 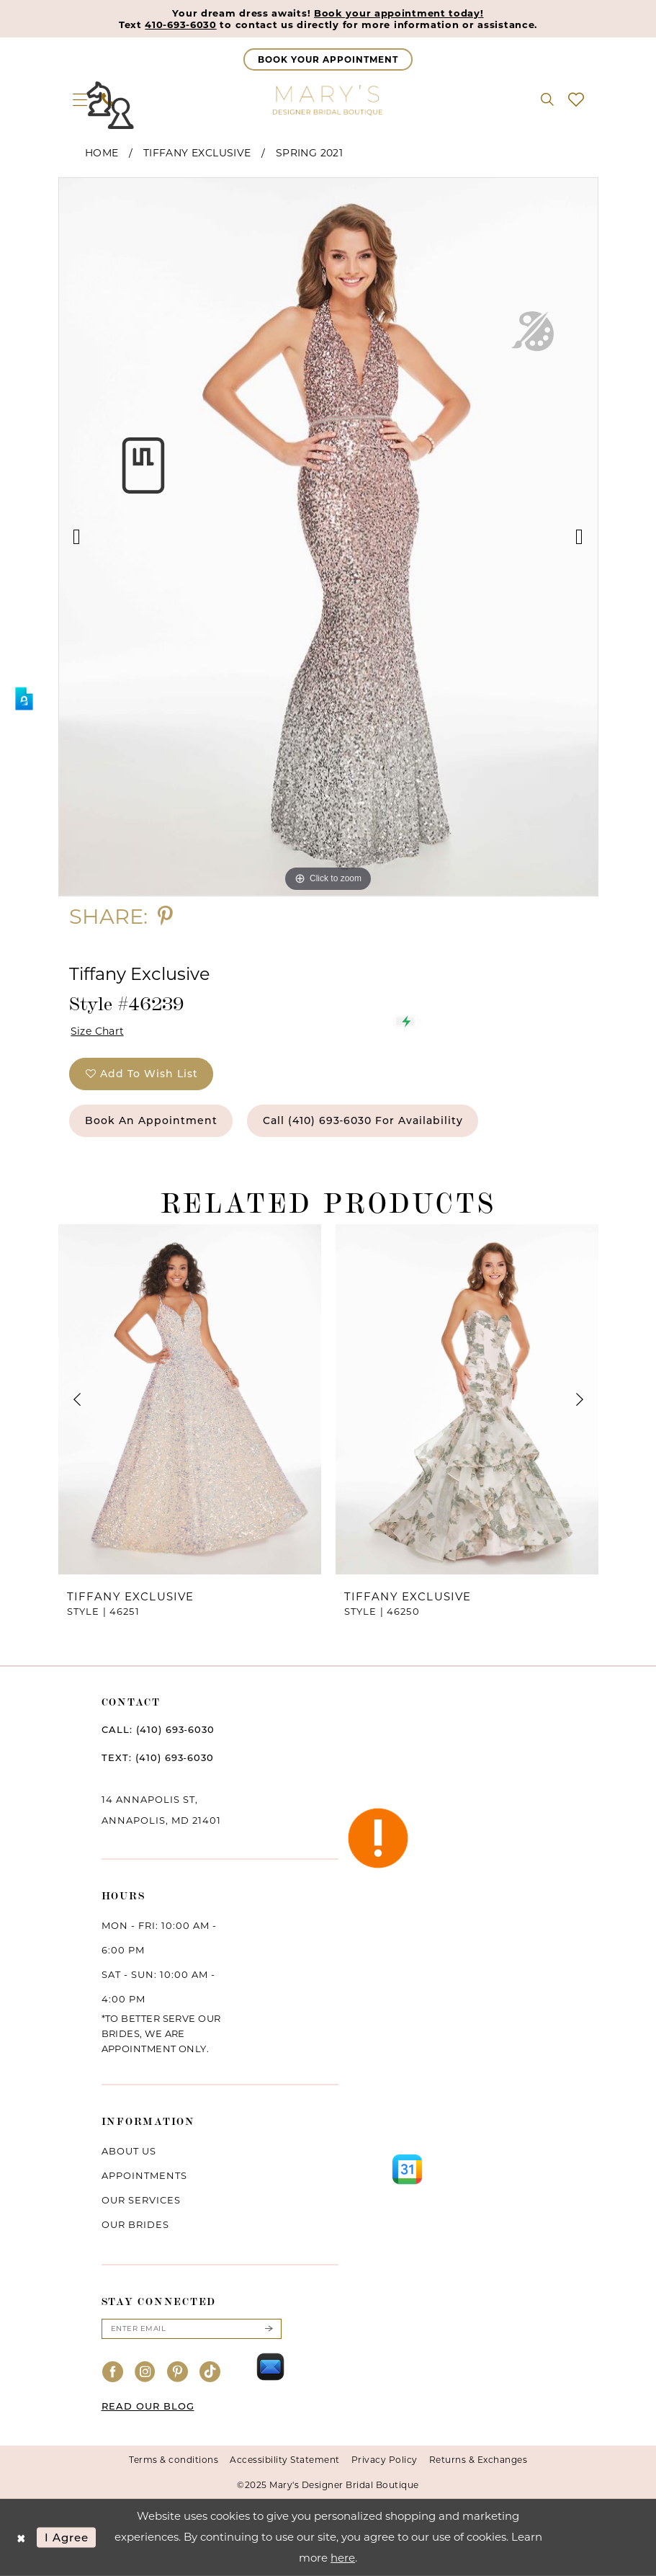 What do you see at coordinates (407, 2169) in the screenshot?
I see `open Google Calendar app` at bounding box center [407, 2169].